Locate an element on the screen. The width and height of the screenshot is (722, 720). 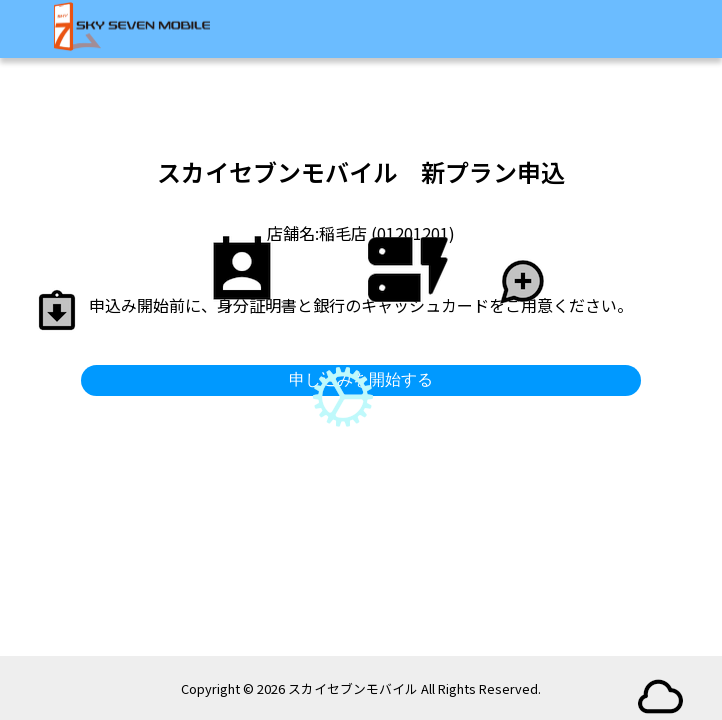
download or receive an assignment is located at coordinates (57, 312).